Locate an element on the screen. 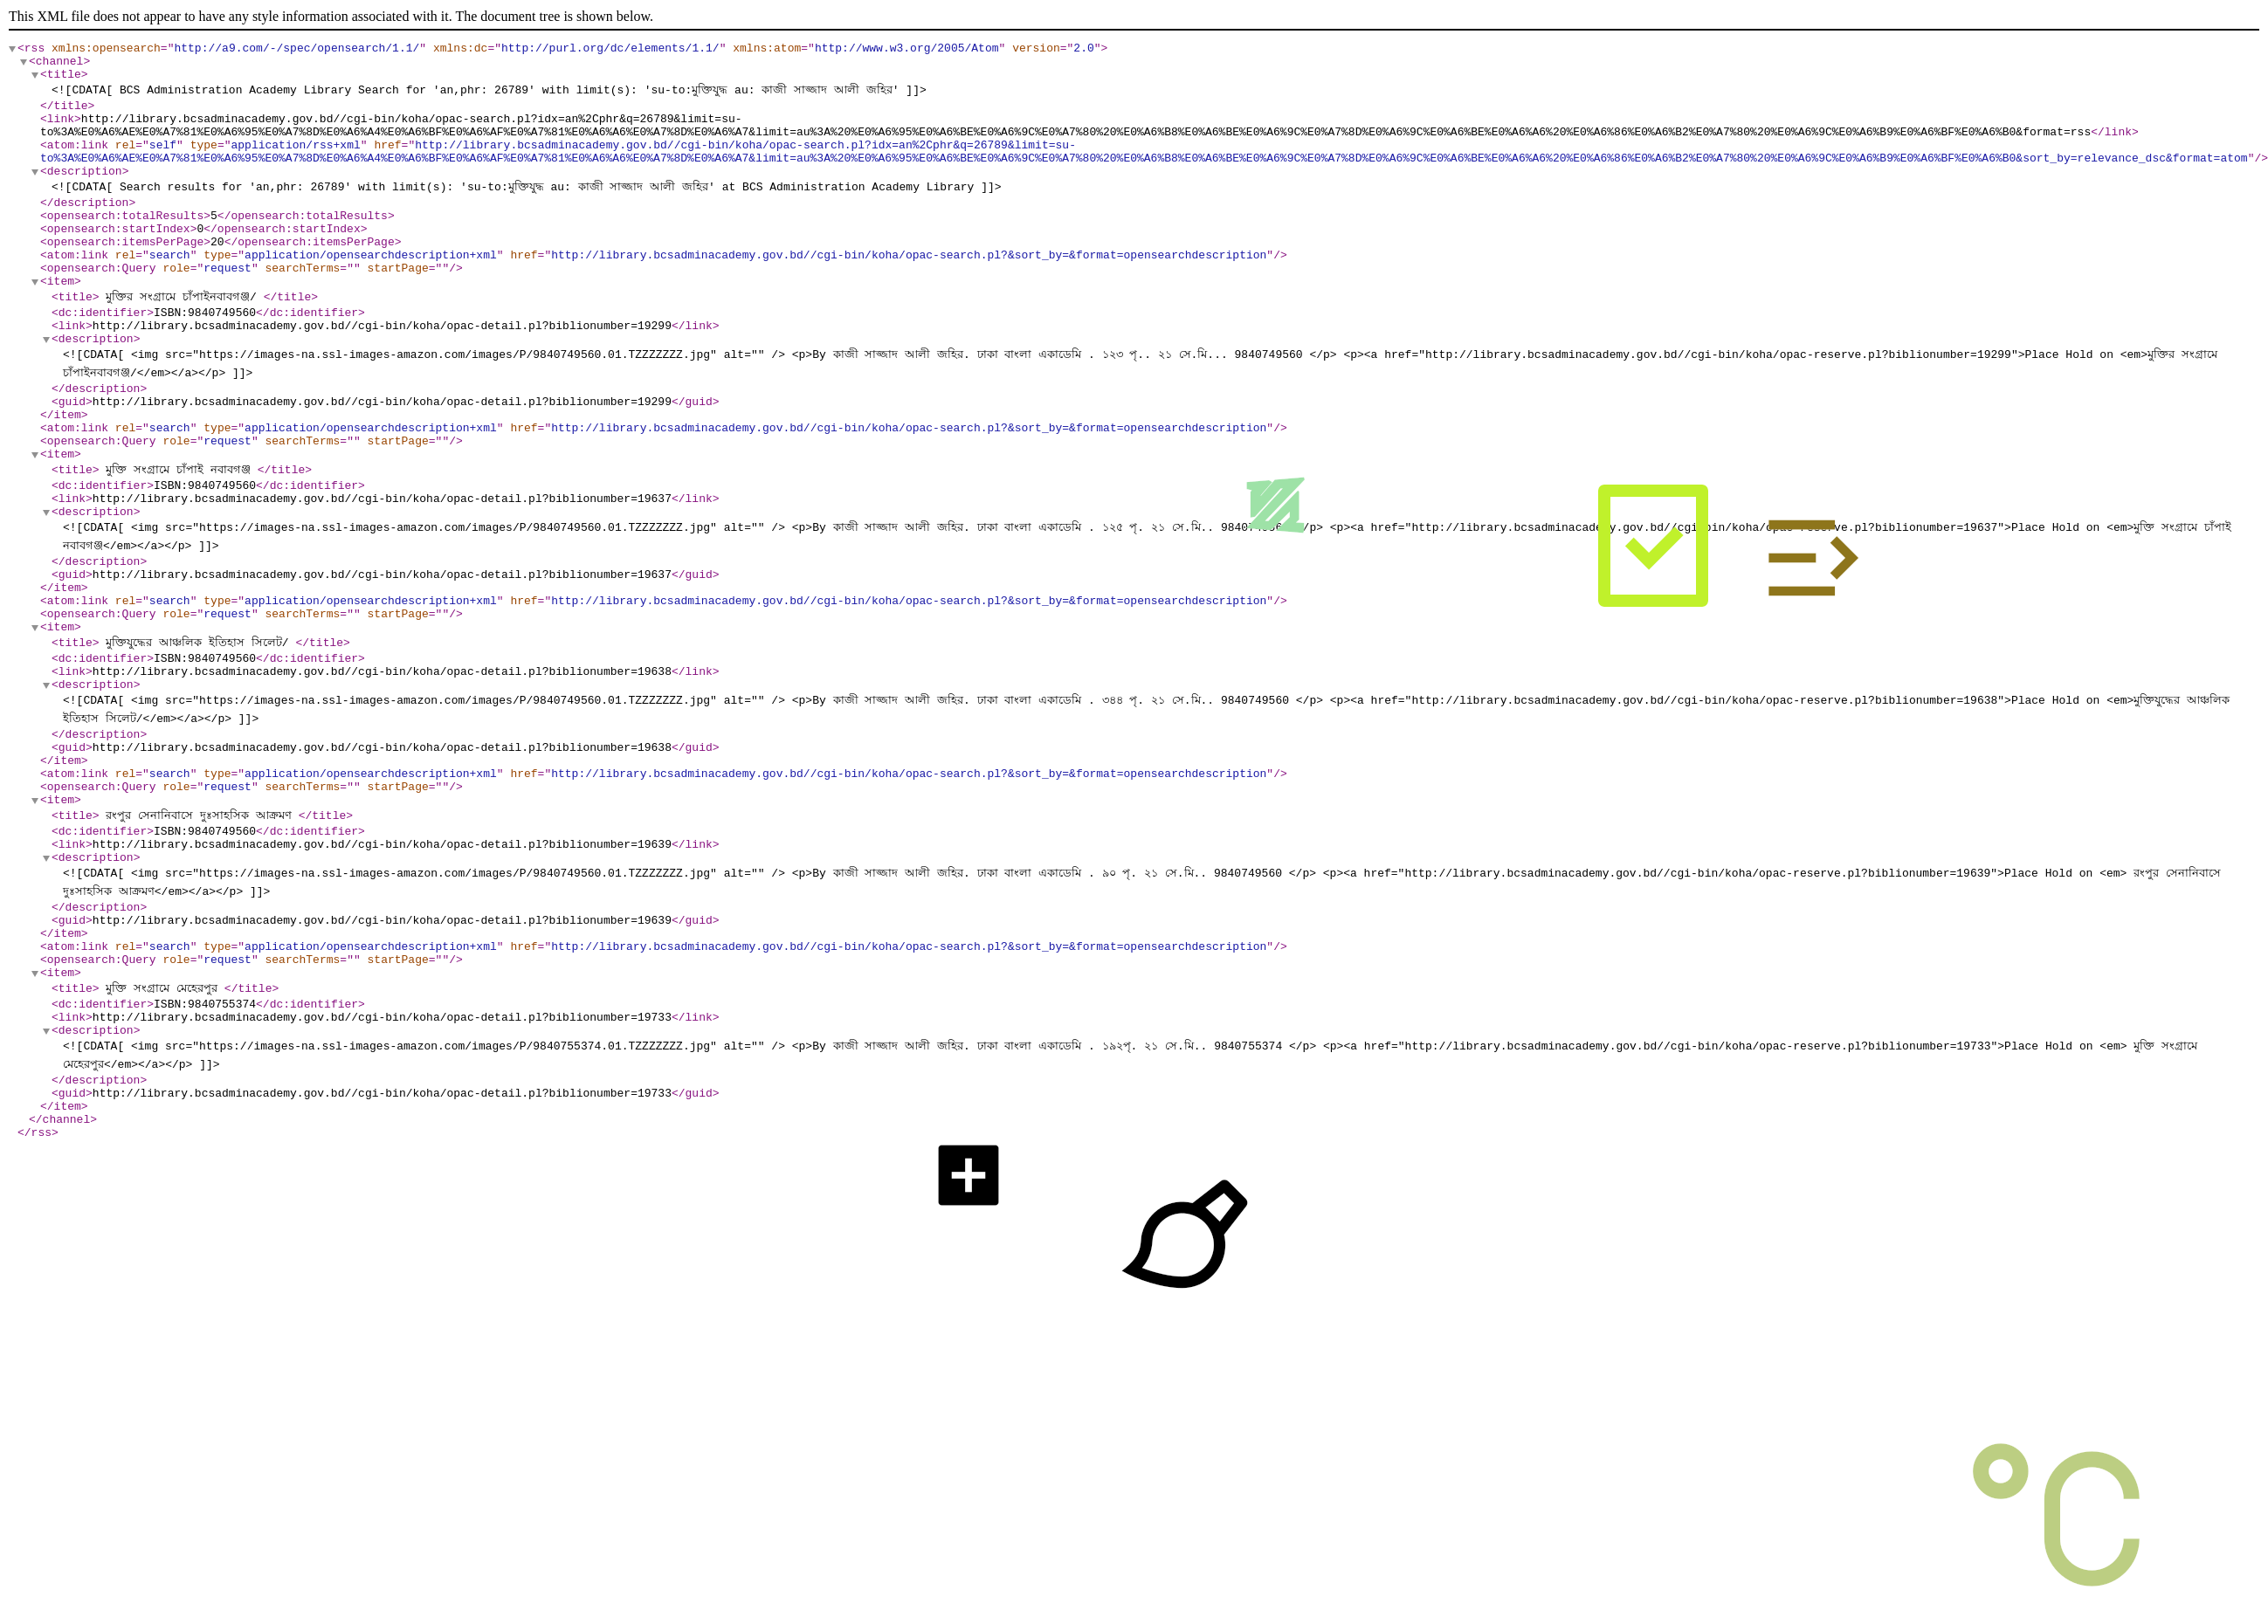 This screenshot has height=1624, width=2268. add a new item or content is located at coordinates (969, 1175).